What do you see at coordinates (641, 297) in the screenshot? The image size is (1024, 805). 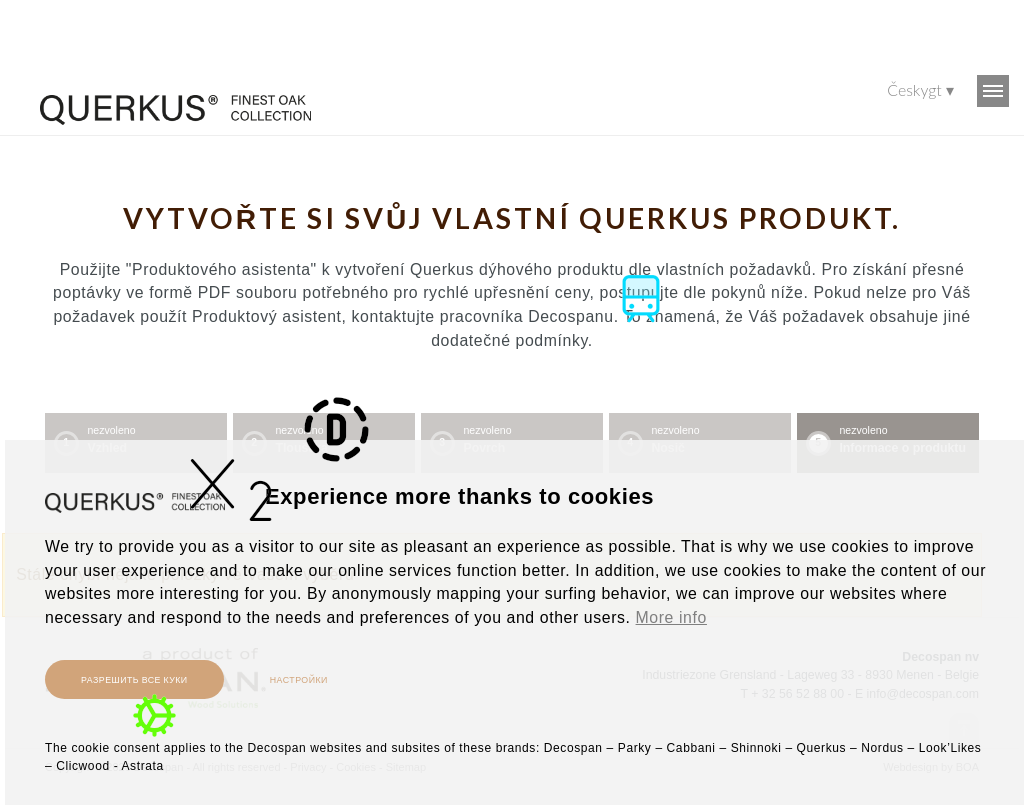 I see `access train schedules or rail services` at bounding box center [641, 297].